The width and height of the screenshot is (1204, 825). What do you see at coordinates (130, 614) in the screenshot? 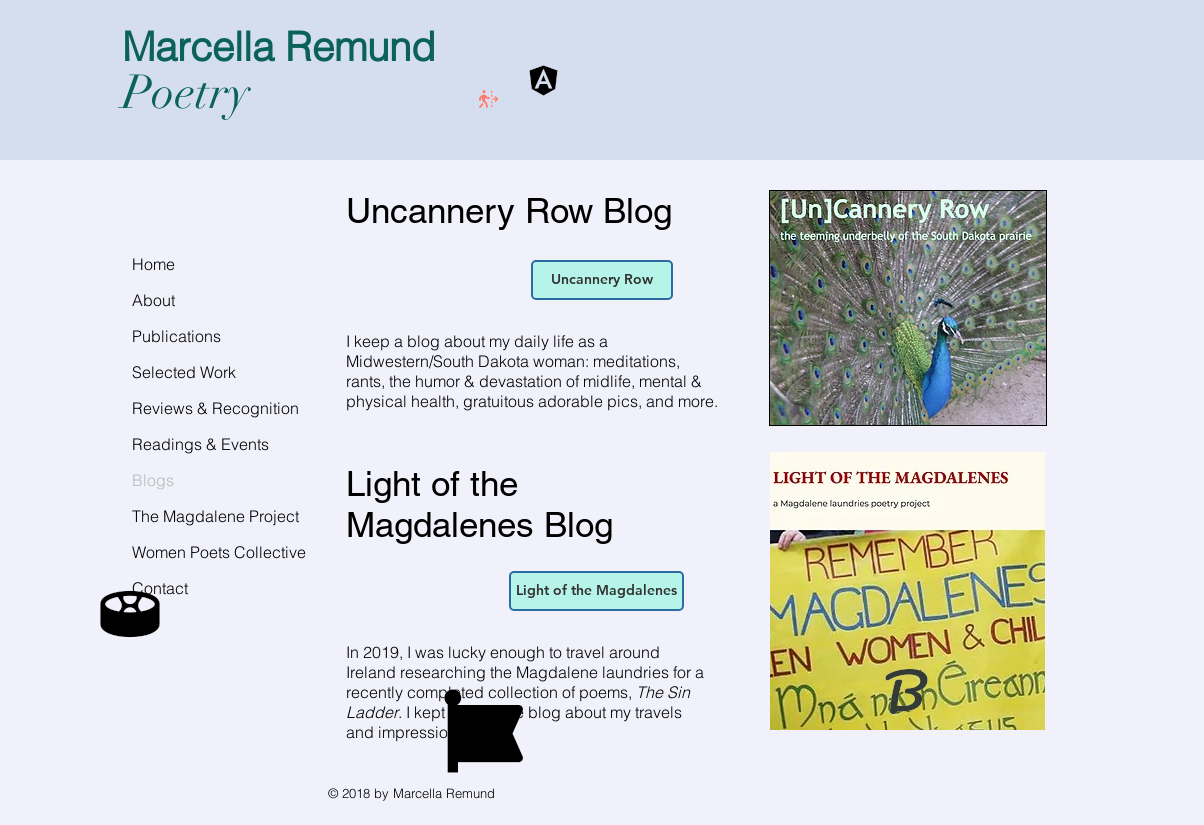
I see `access steel drum or percussion sounds` at bounding box center [130, 614].